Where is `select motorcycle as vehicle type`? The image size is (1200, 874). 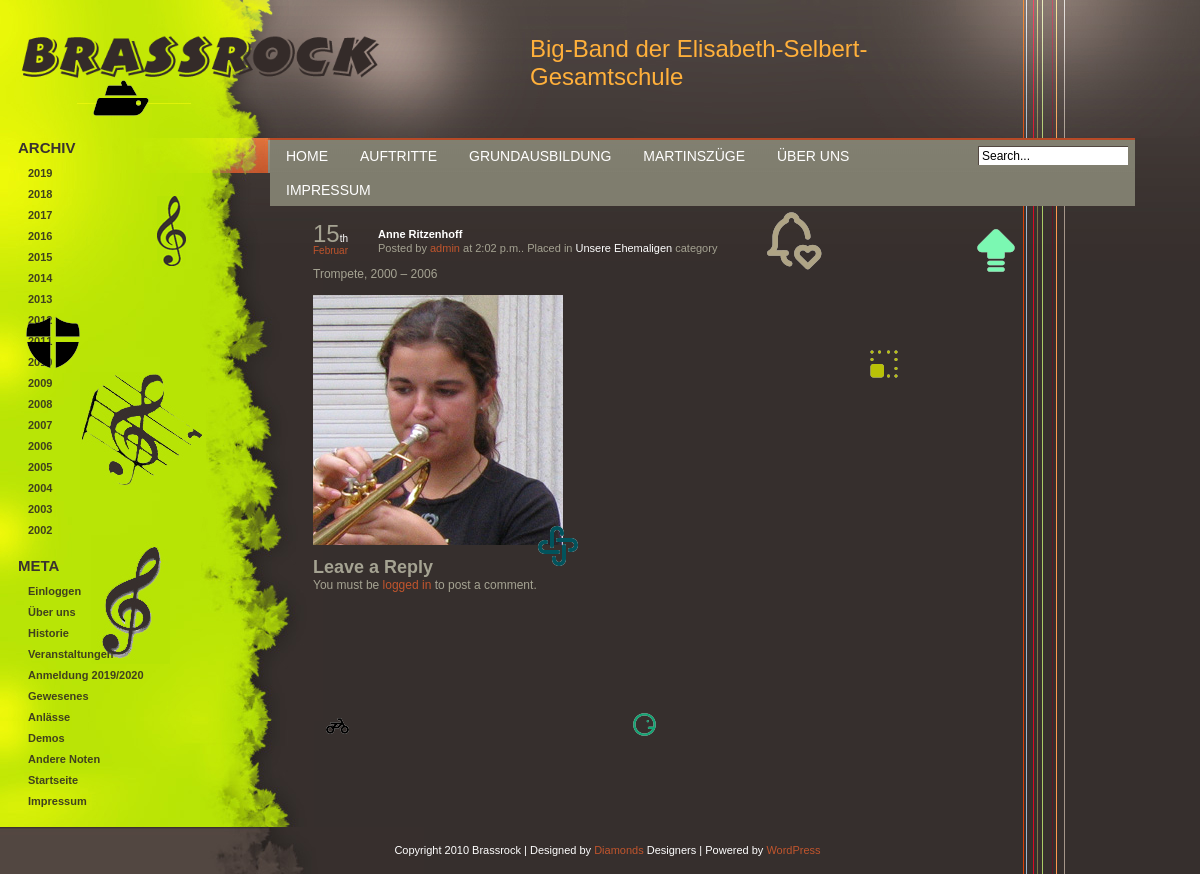
select motorcycle as vehicle type is located at coordinates (337, 725).